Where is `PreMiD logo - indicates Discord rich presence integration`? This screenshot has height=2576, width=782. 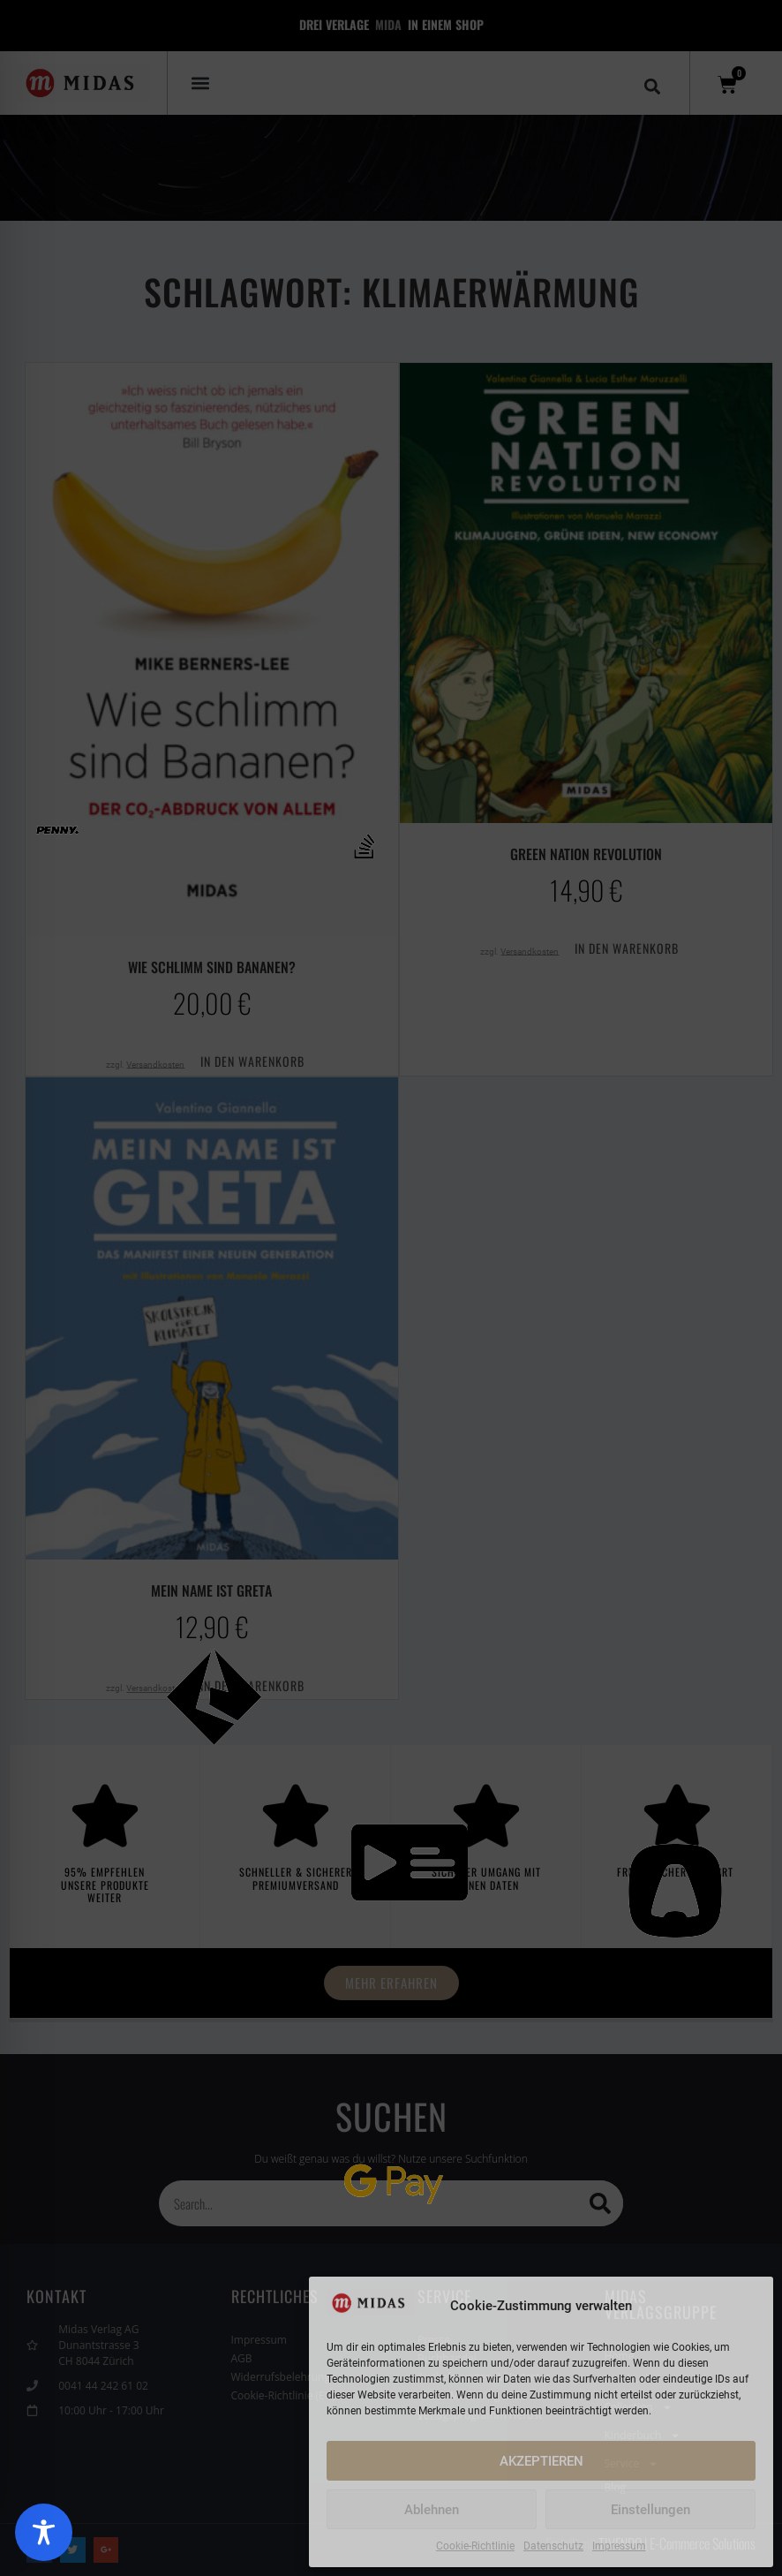
PreMiD logo - indicates Discord rich presence integration is located at coordinates (410, 1862).